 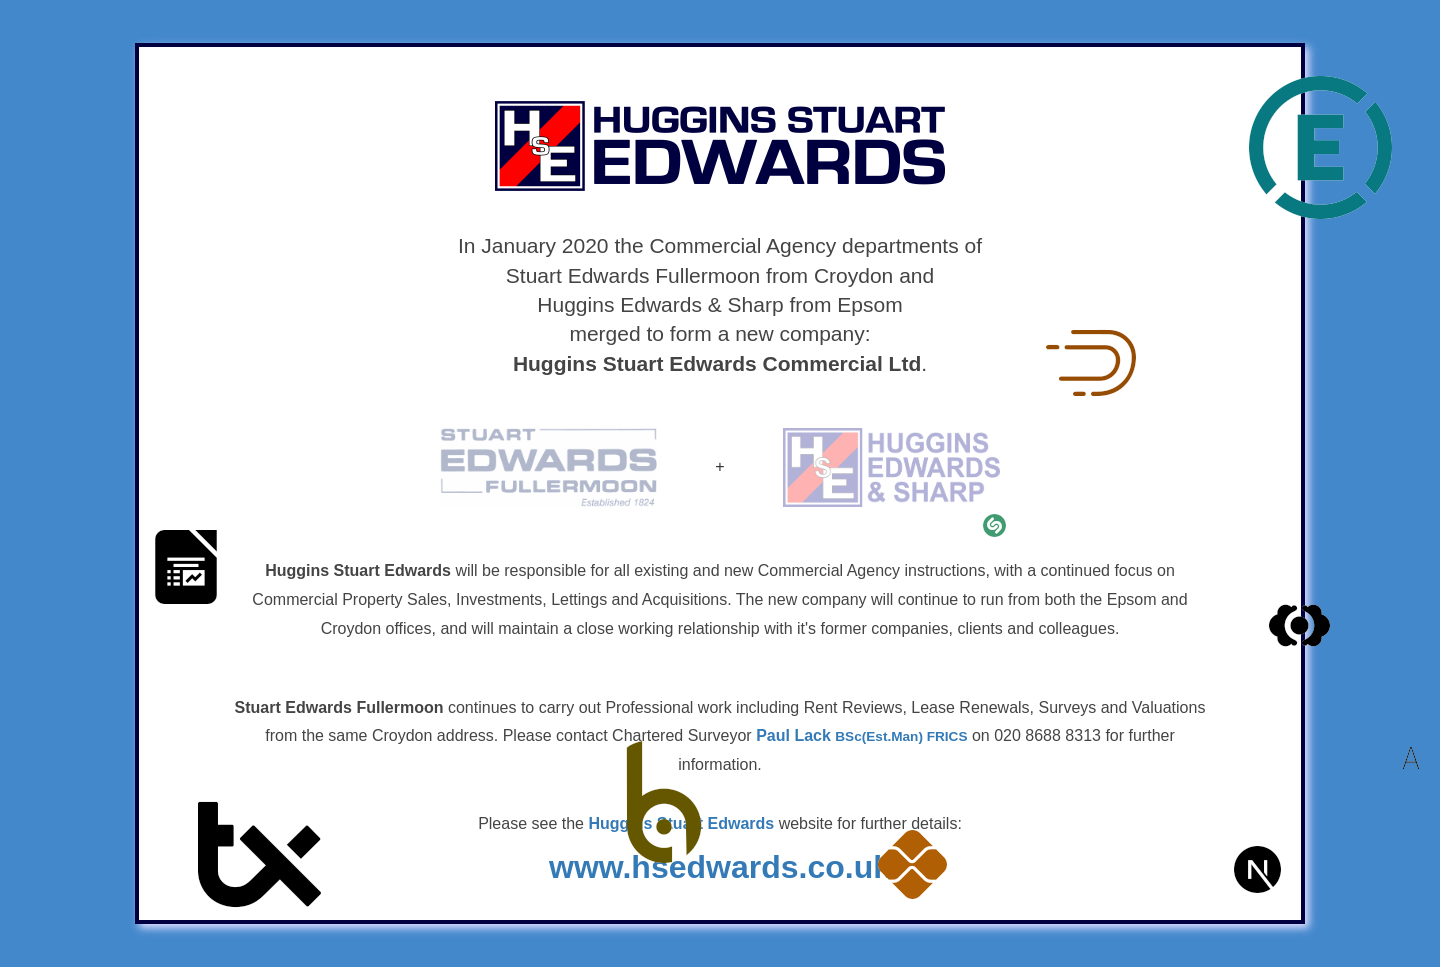 What do you see at coordinates (1299, 625) in the screenshot?
I see `cloudcannon logo` at bounding box center [1299, 625].